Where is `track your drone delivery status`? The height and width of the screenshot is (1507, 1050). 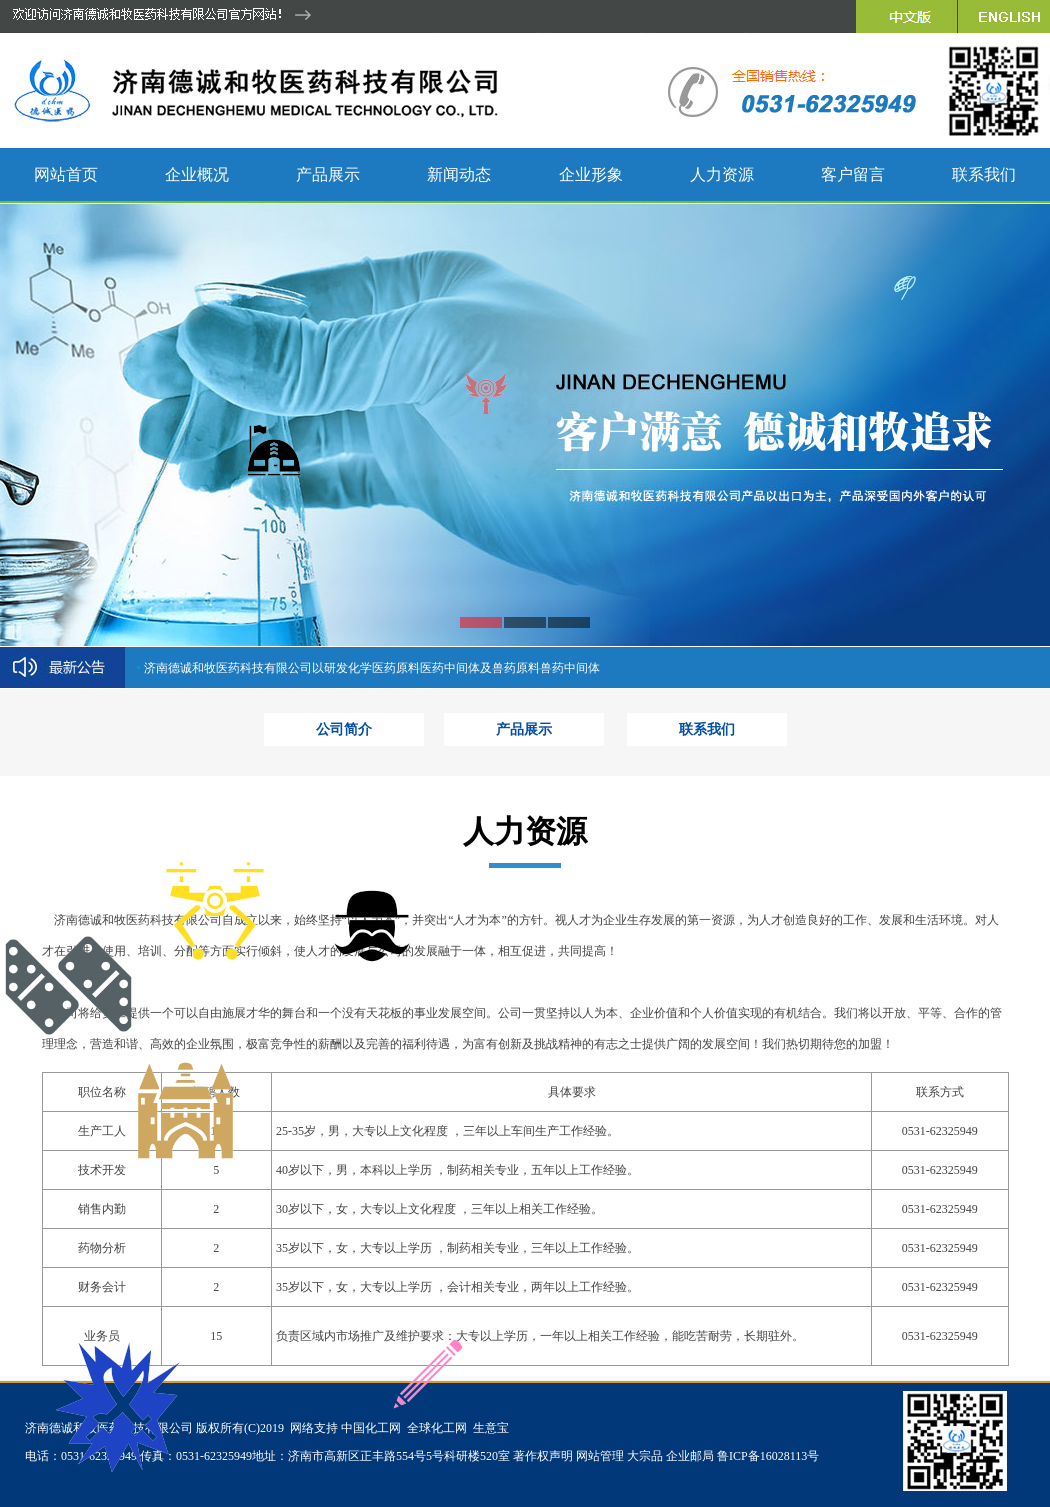 track your drone delivery status is located at coordinates (215, 911).